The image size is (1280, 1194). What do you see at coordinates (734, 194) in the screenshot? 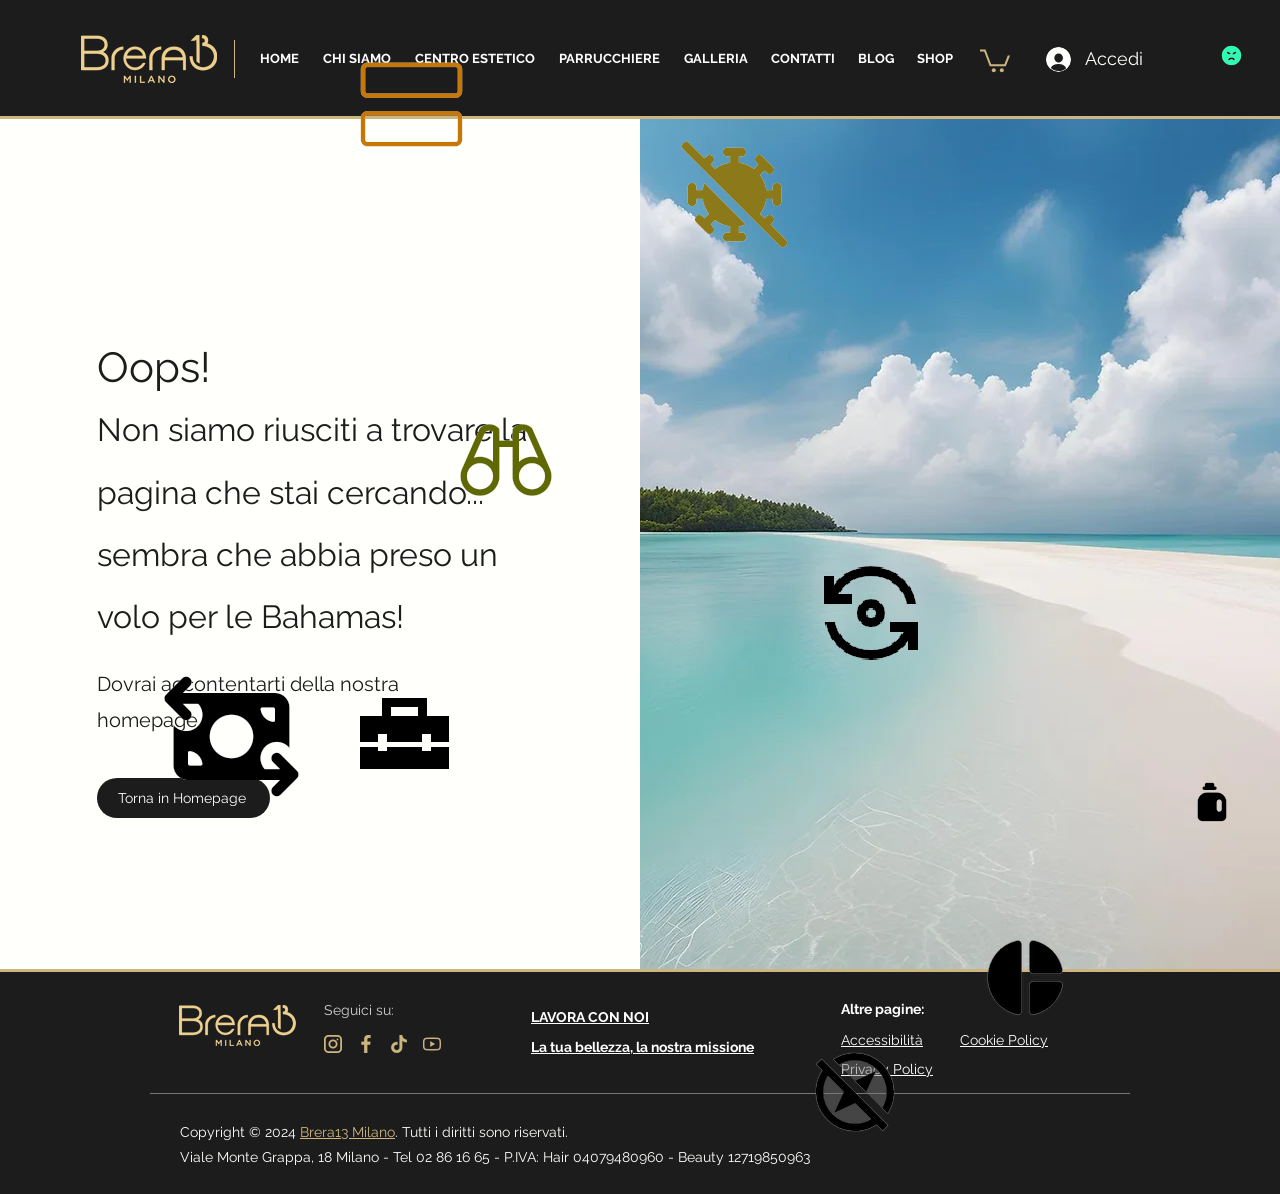
I see `indicates covid-free or virus-free status` at bounding box center [734, 194].